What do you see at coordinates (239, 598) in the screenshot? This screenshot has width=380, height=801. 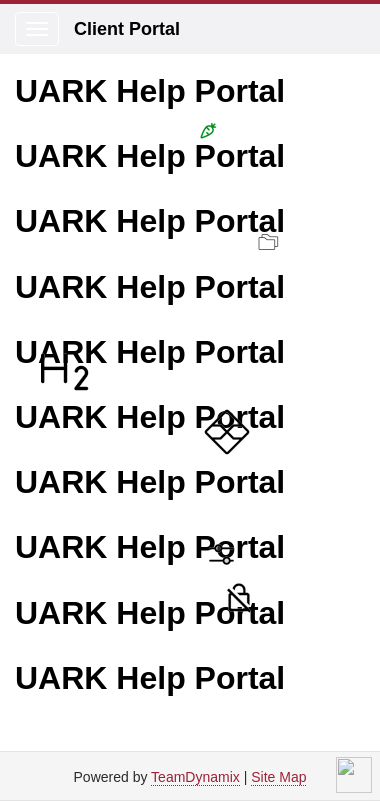 I see `indicates an unencrypted or insecure email connection` at bounding box center [239, 598].